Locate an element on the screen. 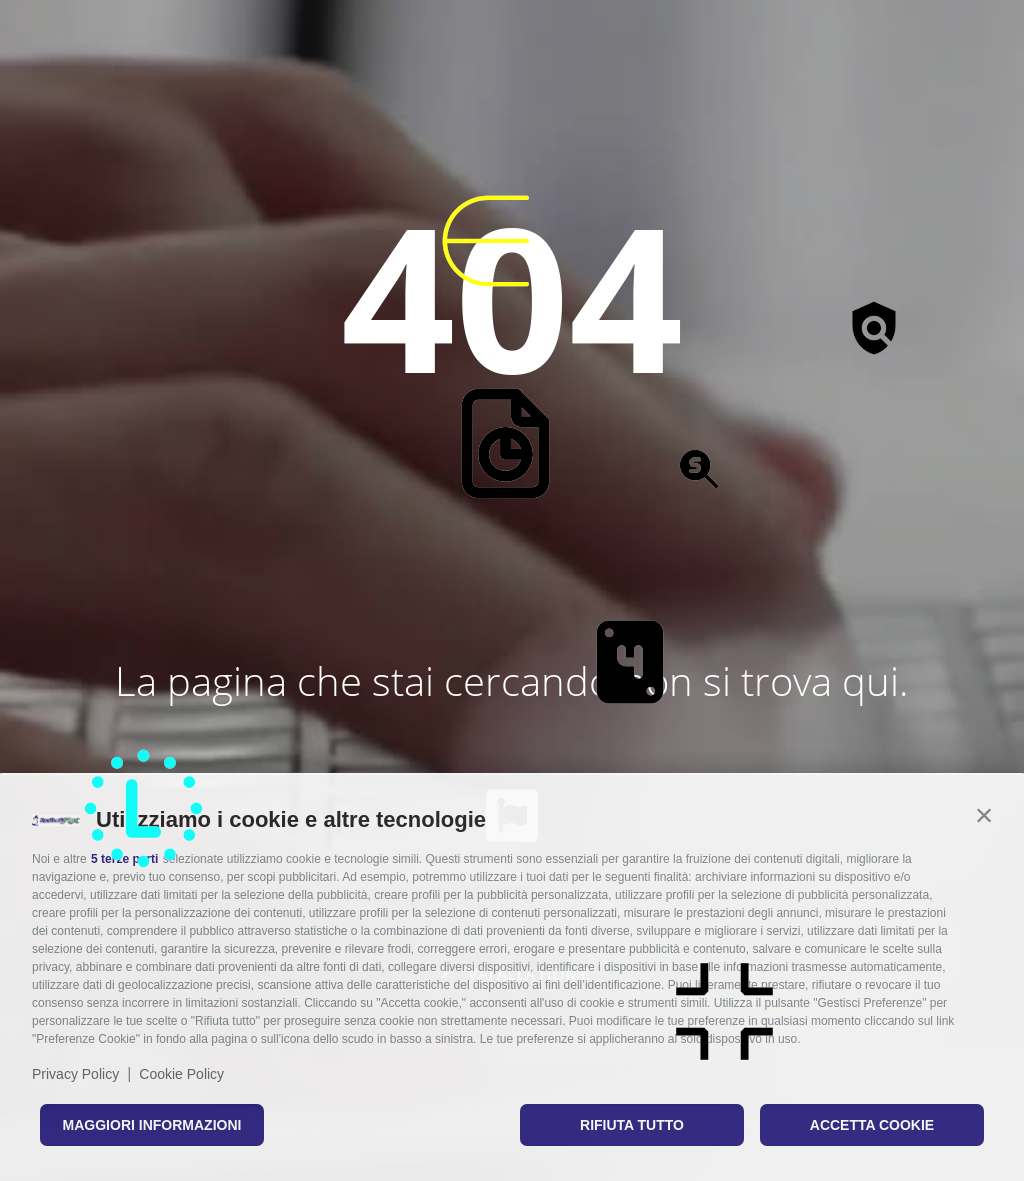 This screenshot has width=1024, height=1181. view file with chart or analytics data is located at coordinates (505, 443).